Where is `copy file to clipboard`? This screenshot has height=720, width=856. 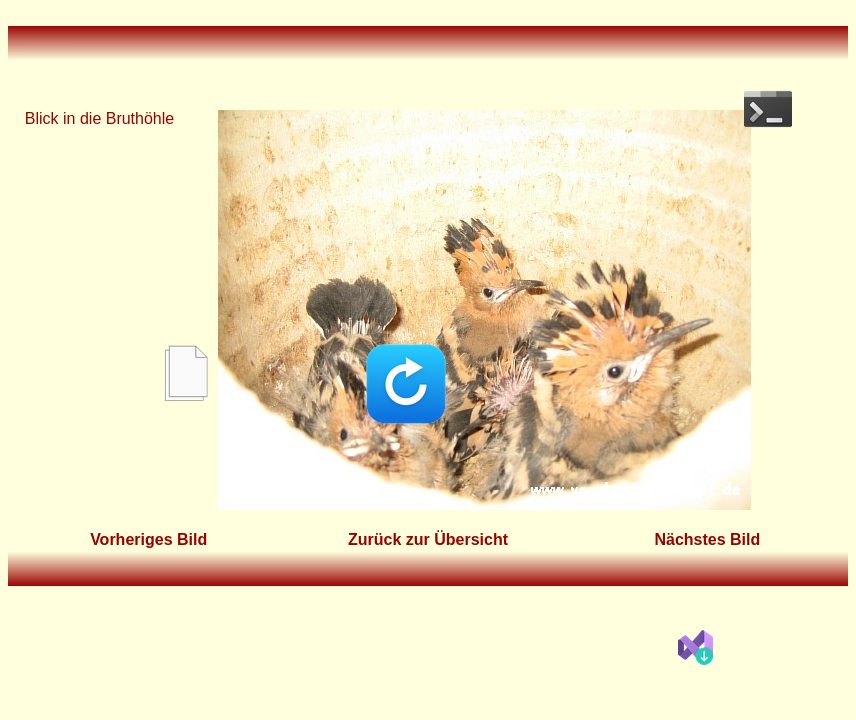
copy file to clipboard is located at coordinates (186, 373).